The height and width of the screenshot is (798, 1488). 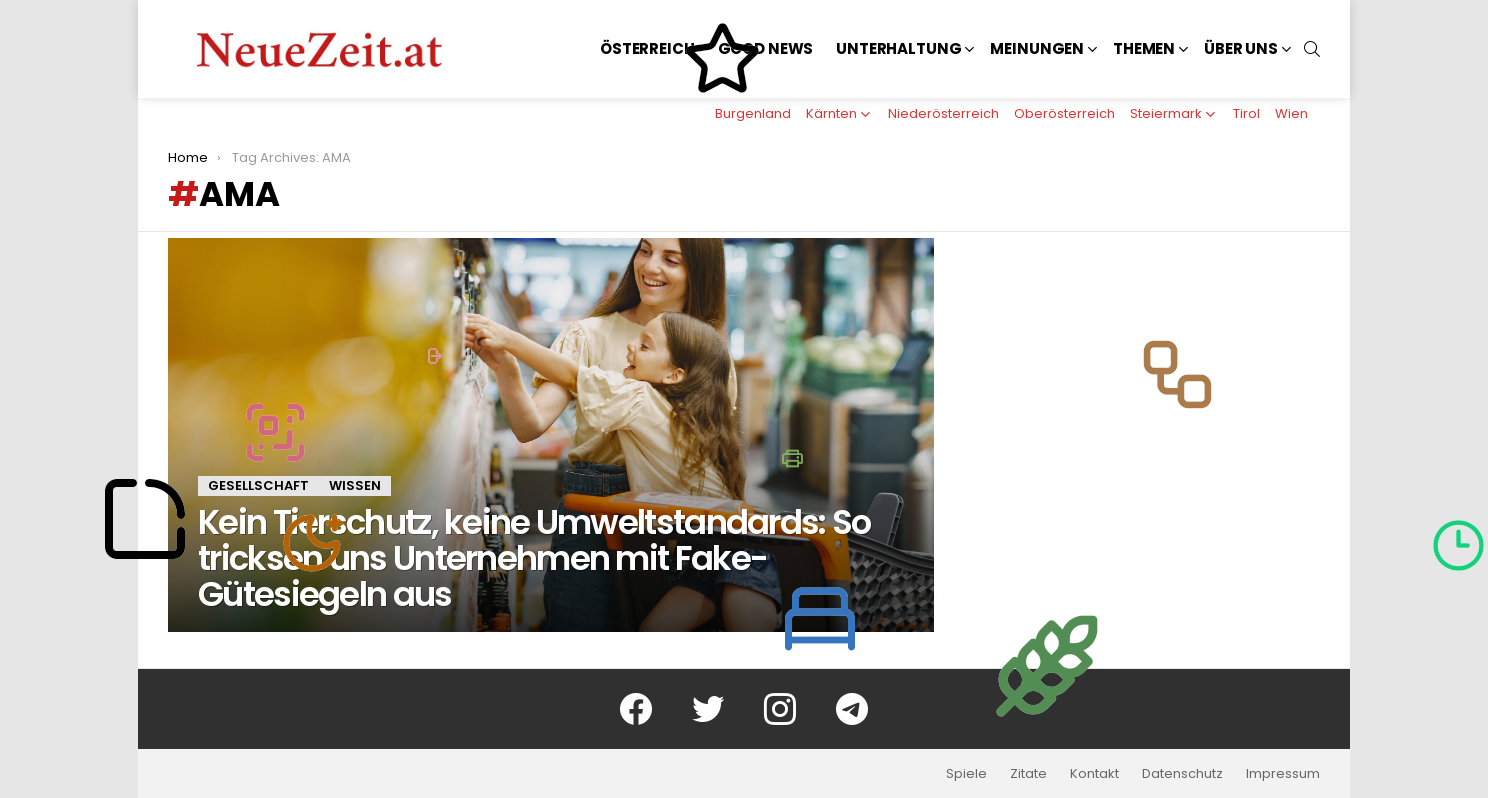 I want to click on adjust corner radius of a shape, so click(x=145, y=519).